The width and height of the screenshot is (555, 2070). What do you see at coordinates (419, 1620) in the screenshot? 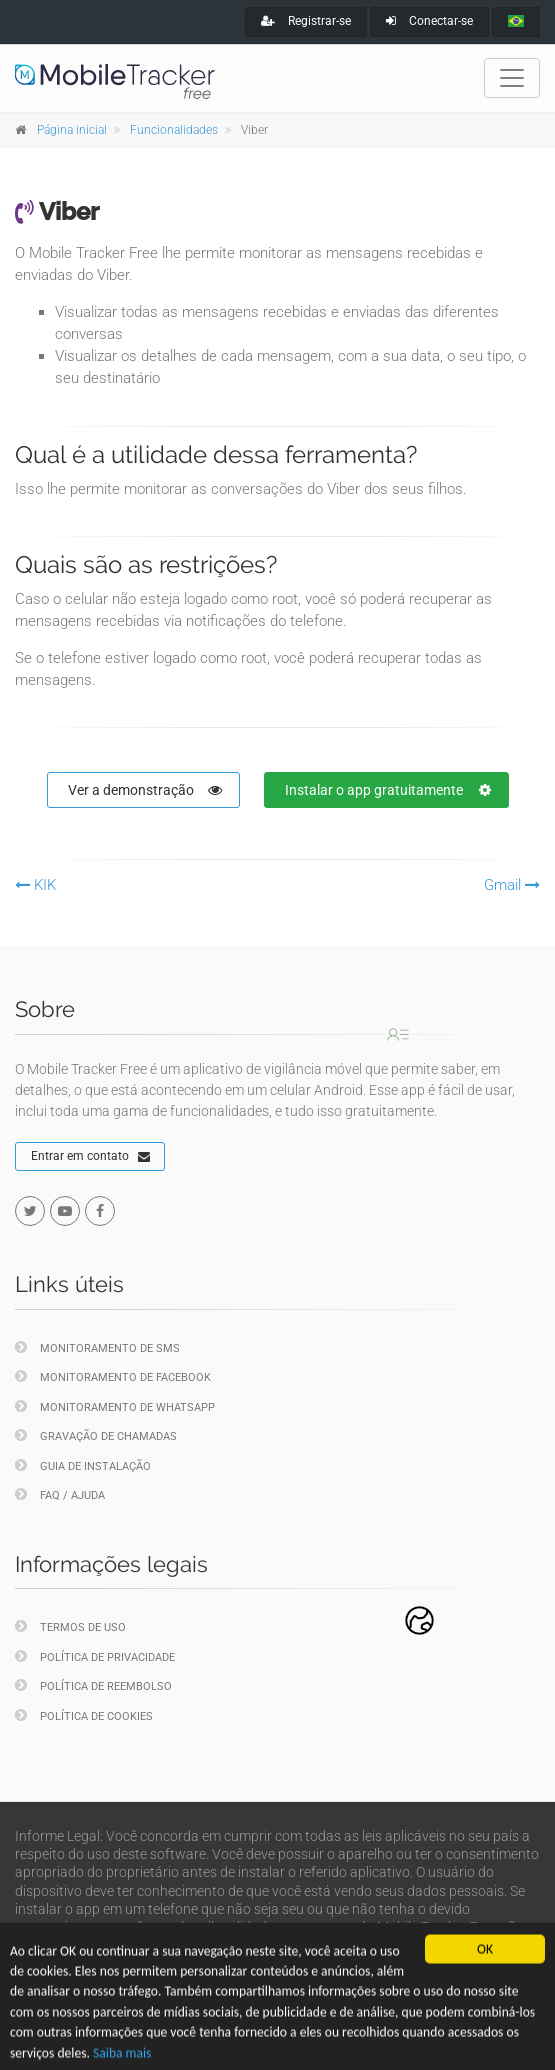
I see `switch to eastern hemisphere region` at bounding box center [419, 1620].